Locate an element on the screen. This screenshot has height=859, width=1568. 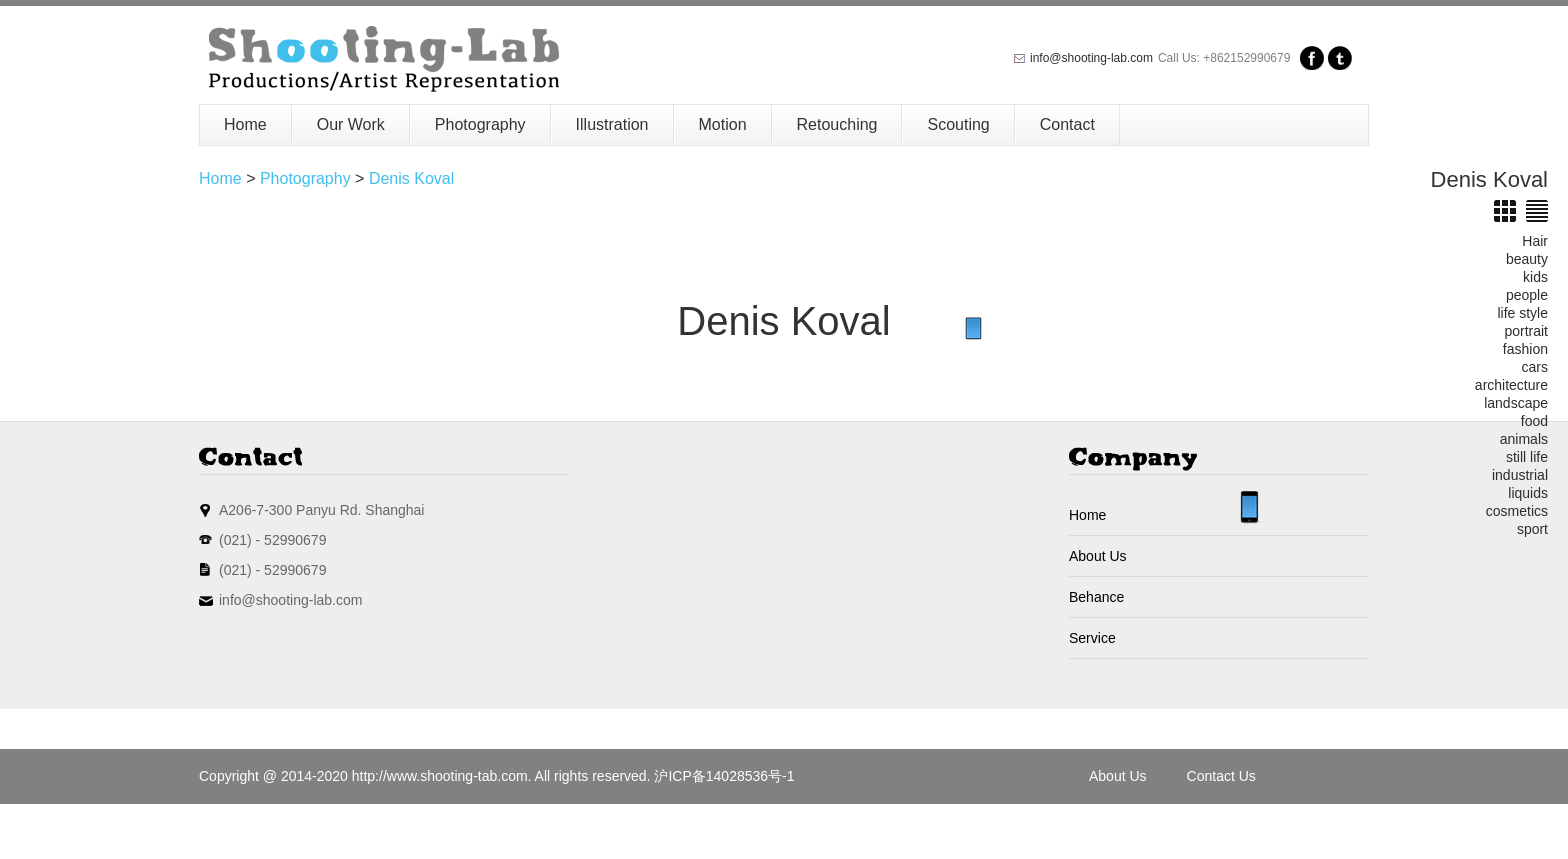
ipod touch device icon is located at coordinates (1249, 506).